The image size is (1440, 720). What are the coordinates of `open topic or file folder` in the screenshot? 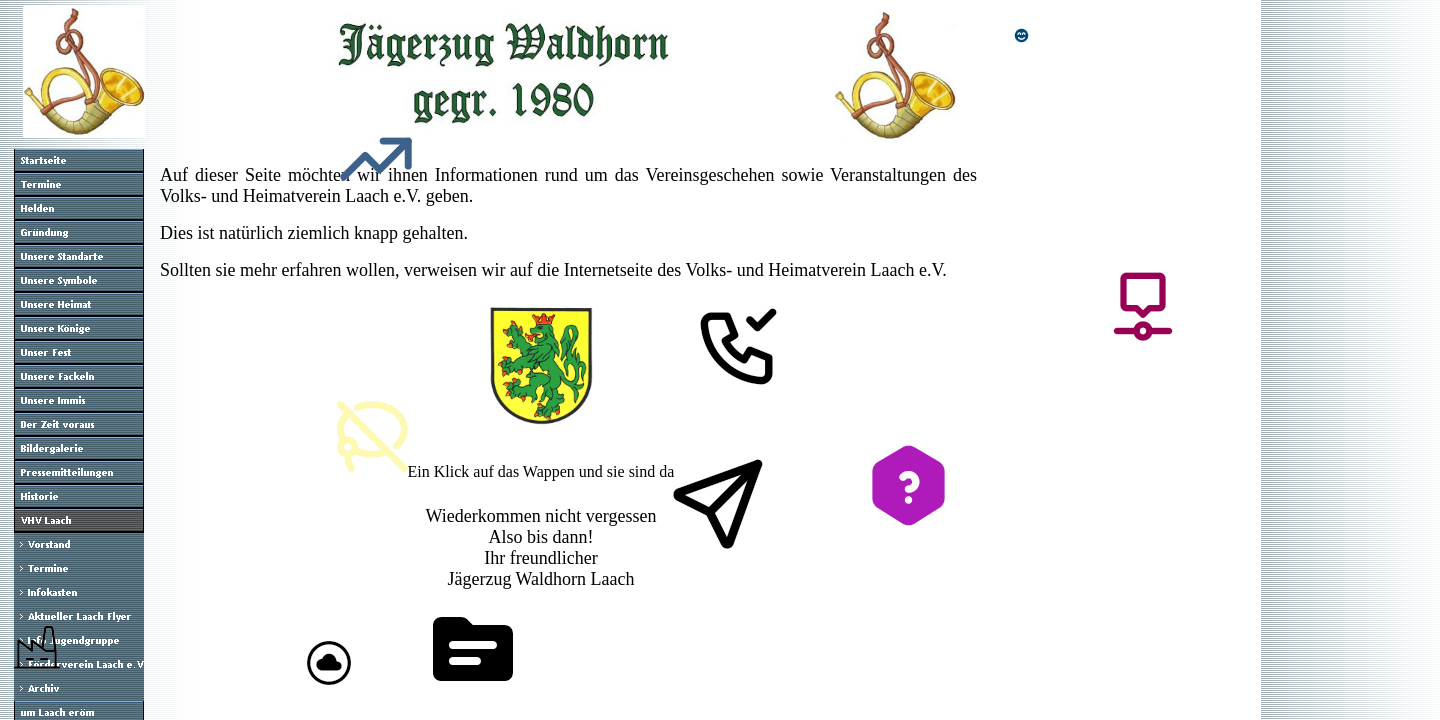 It's located at (473, 649).